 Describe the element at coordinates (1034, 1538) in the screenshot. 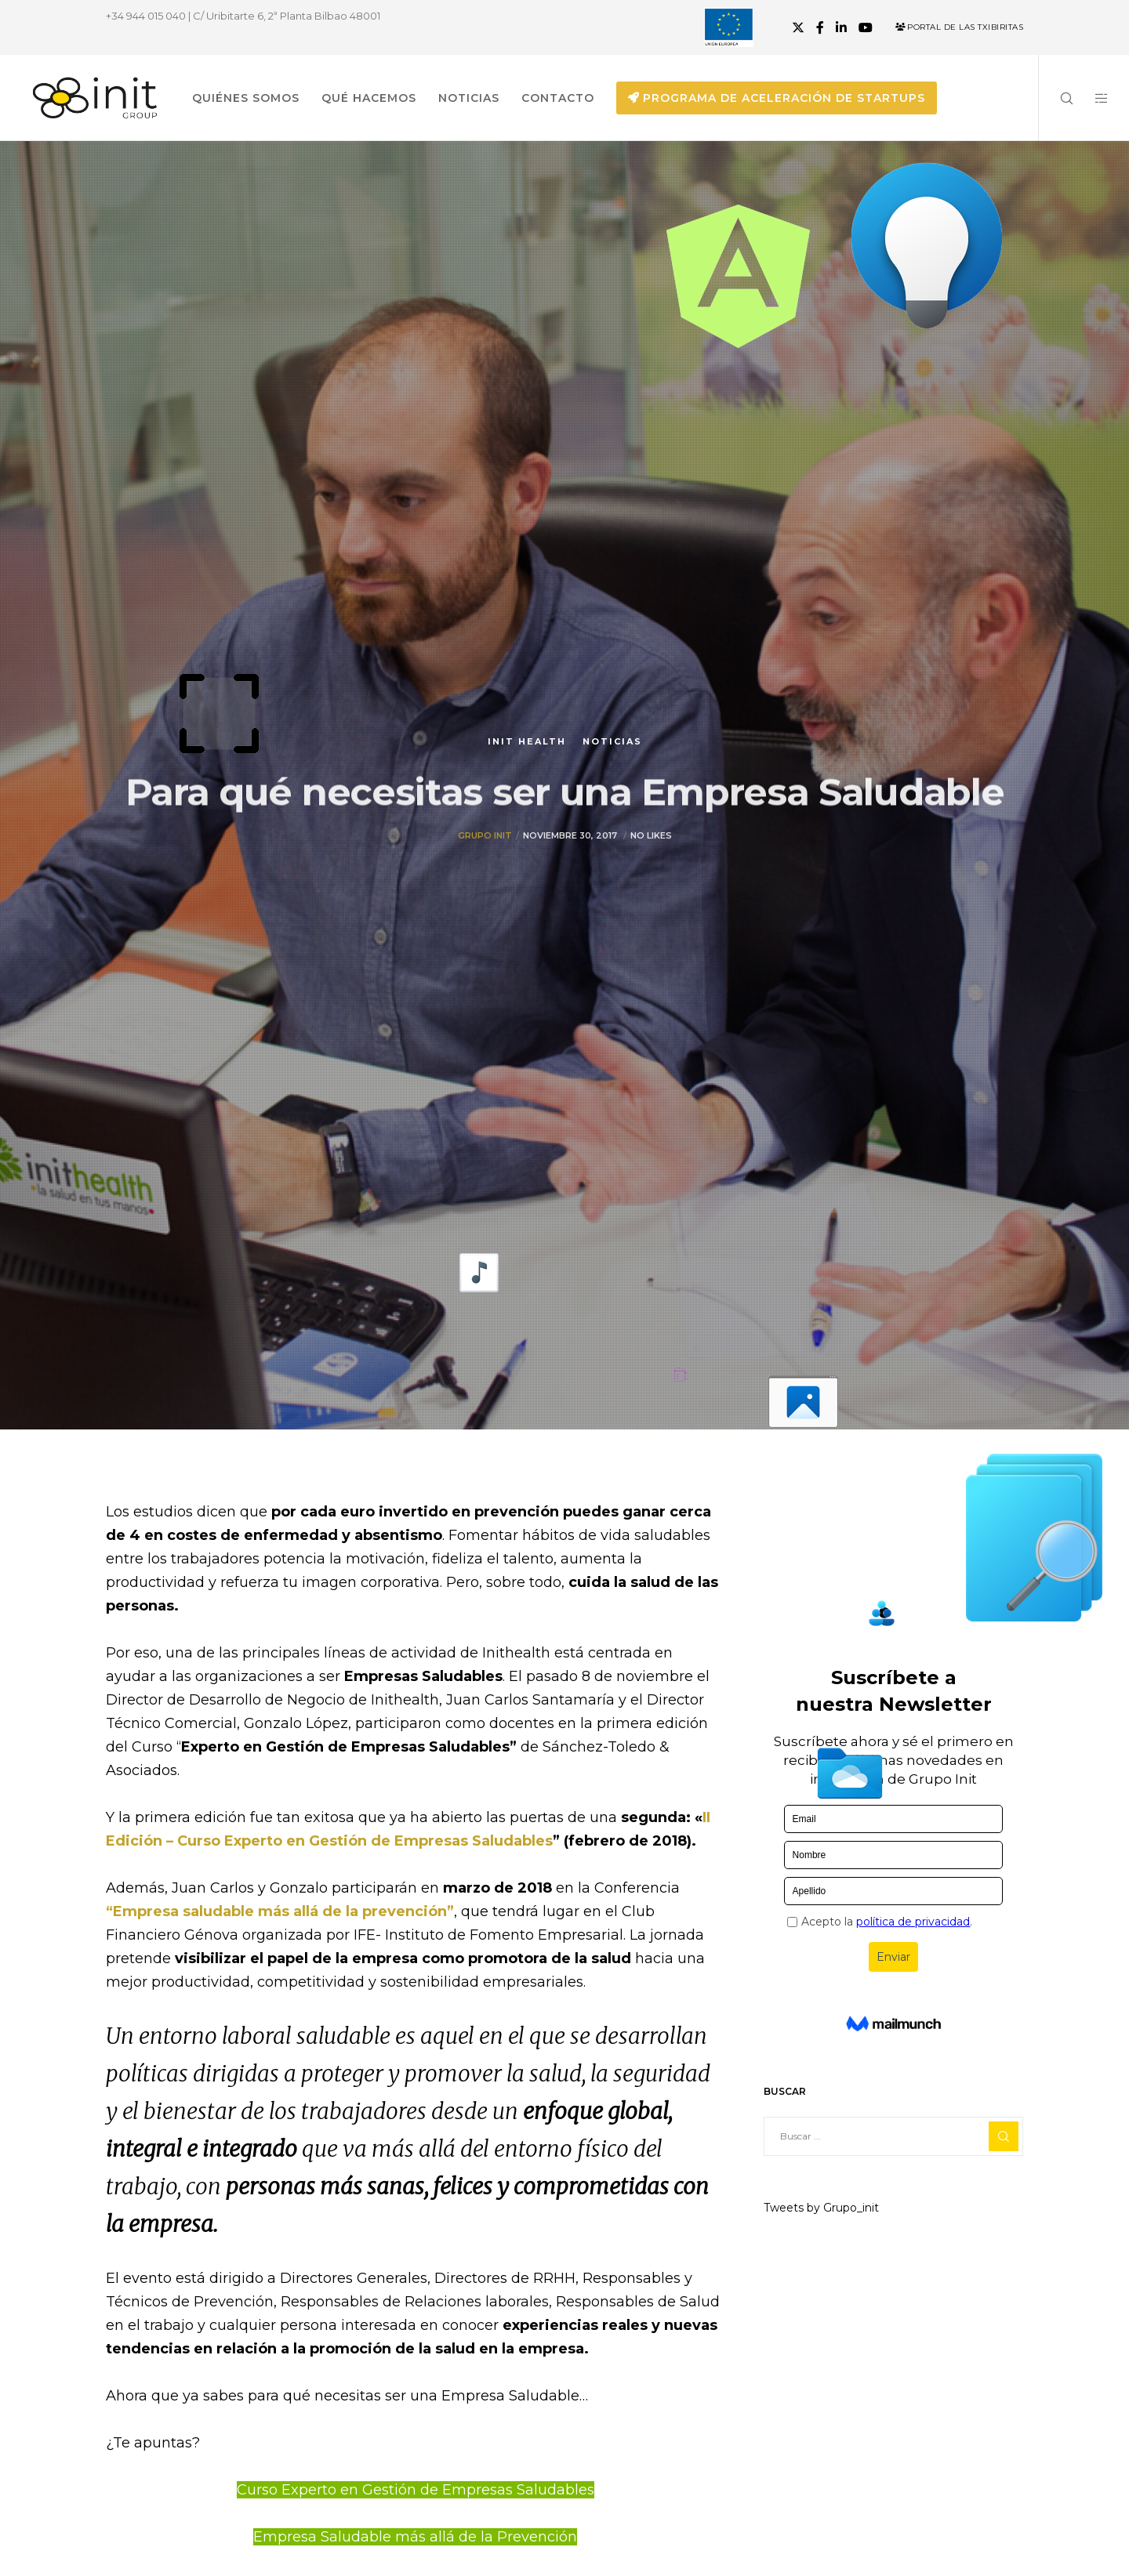

I see `search files or documents` at that location.